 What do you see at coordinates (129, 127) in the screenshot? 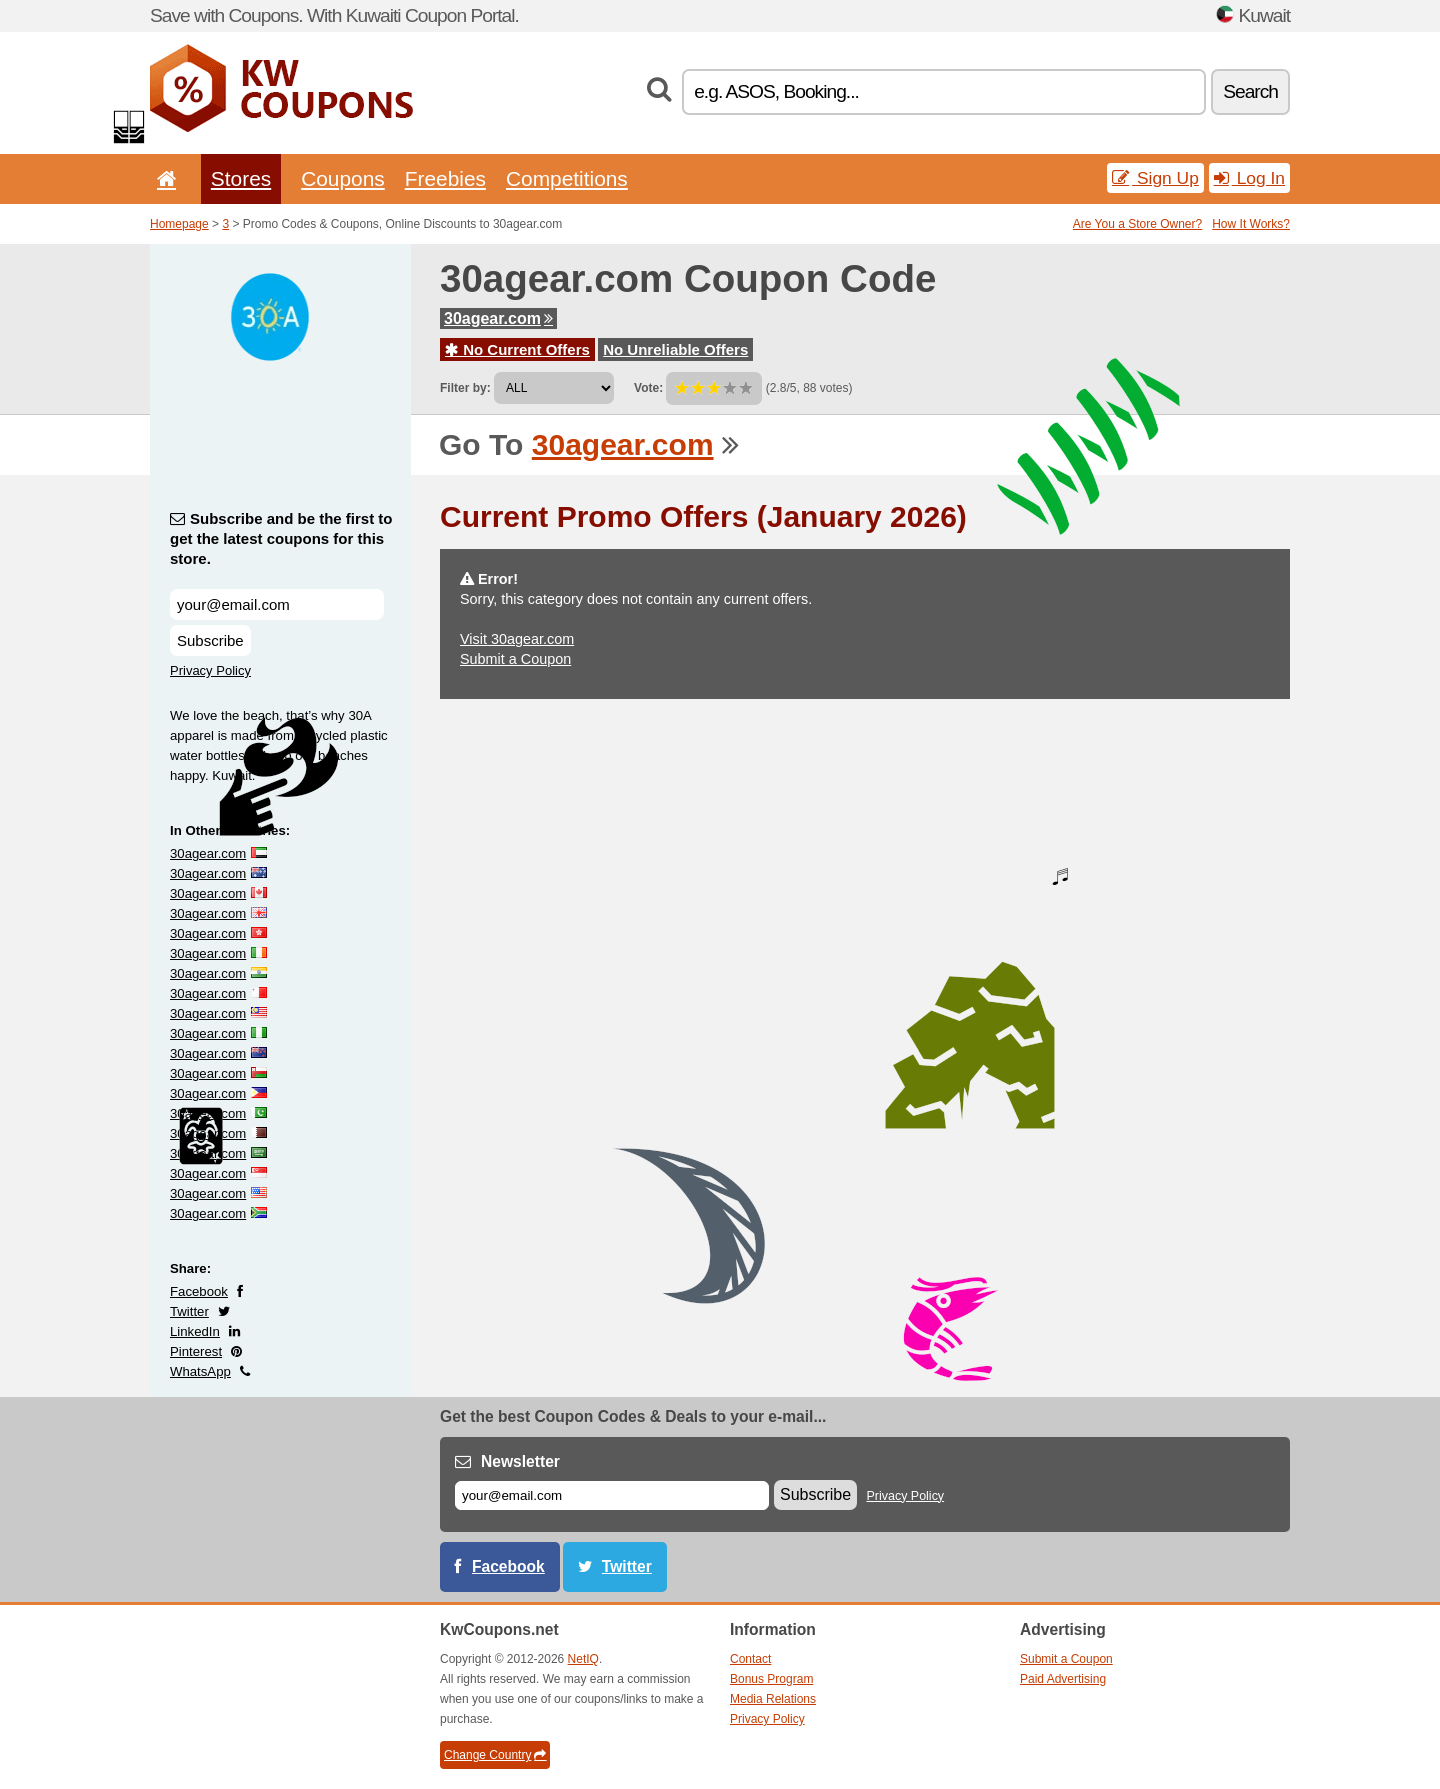
I see `access public transit or bus schedule` at bounding box center [129, 127].